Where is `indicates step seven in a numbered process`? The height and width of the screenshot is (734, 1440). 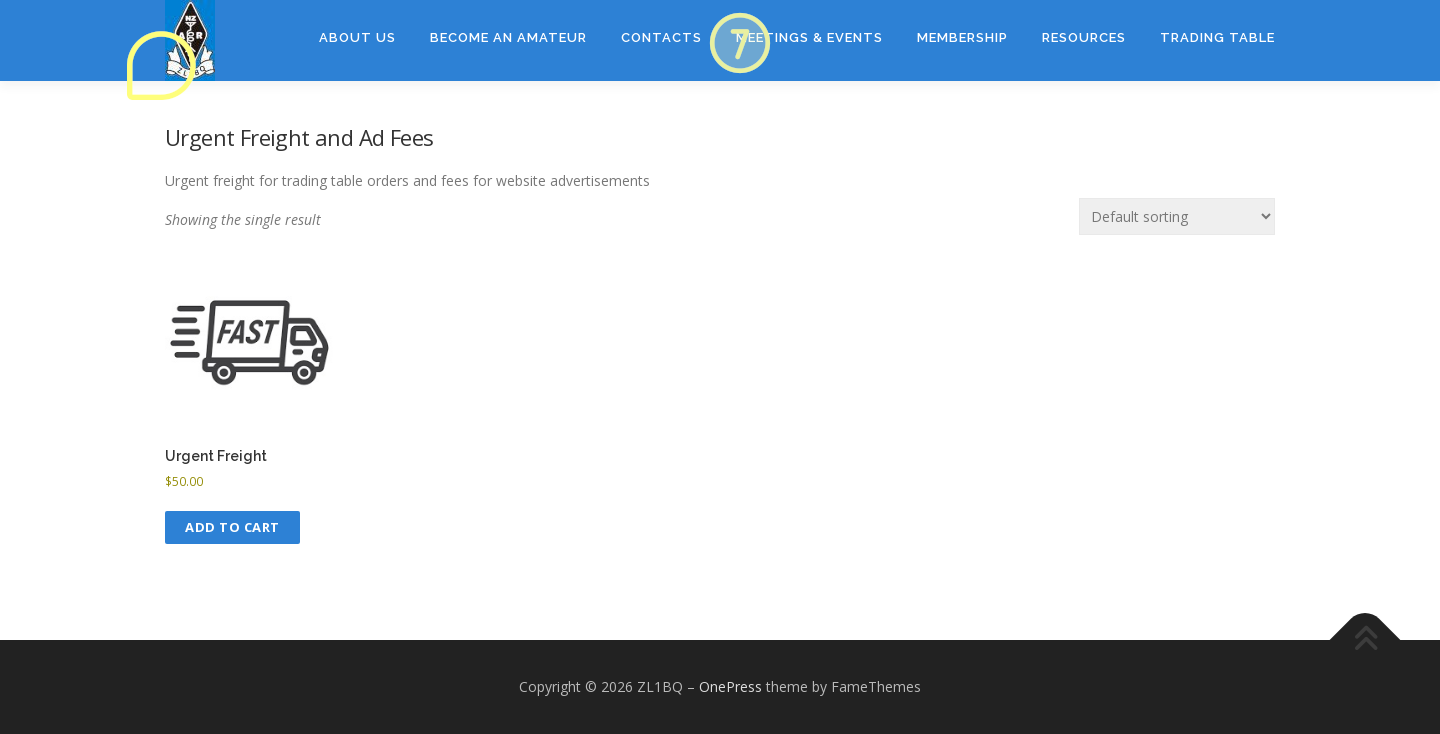 indicates step seven in a numbered process is located at coordinates (740, 43).